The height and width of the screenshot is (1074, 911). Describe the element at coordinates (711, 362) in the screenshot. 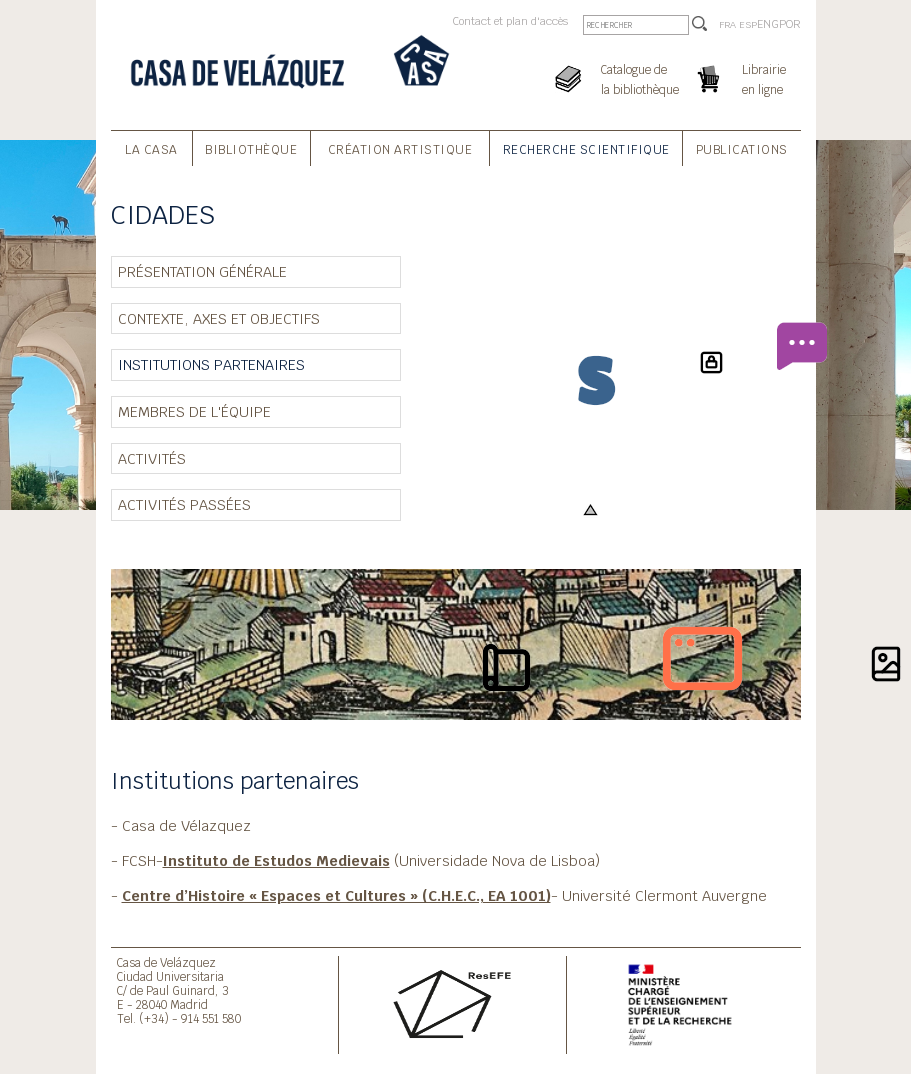

I see `access security or privacy settings` at that location.